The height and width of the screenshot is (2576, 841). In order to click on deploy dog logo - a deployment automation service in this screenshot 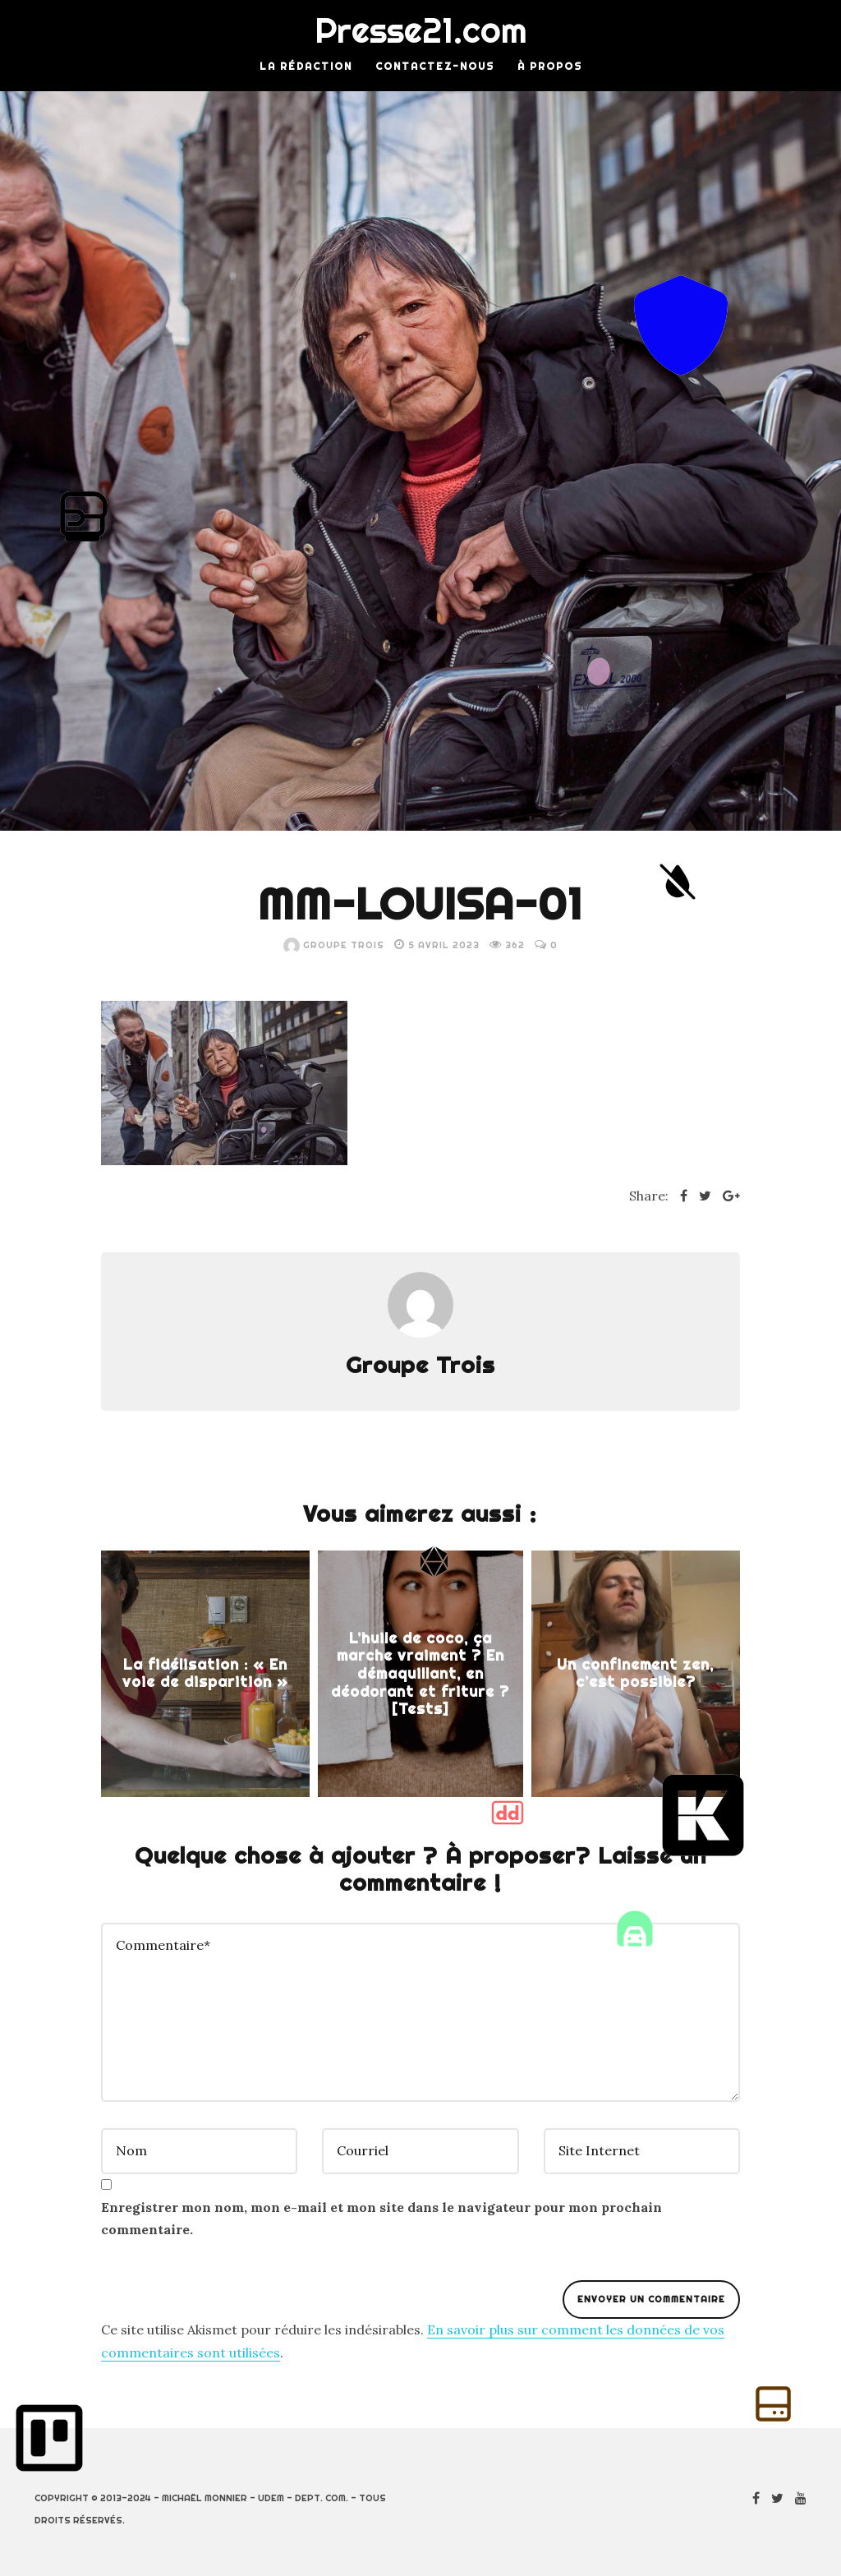, I will do `click(508, 1813)`.